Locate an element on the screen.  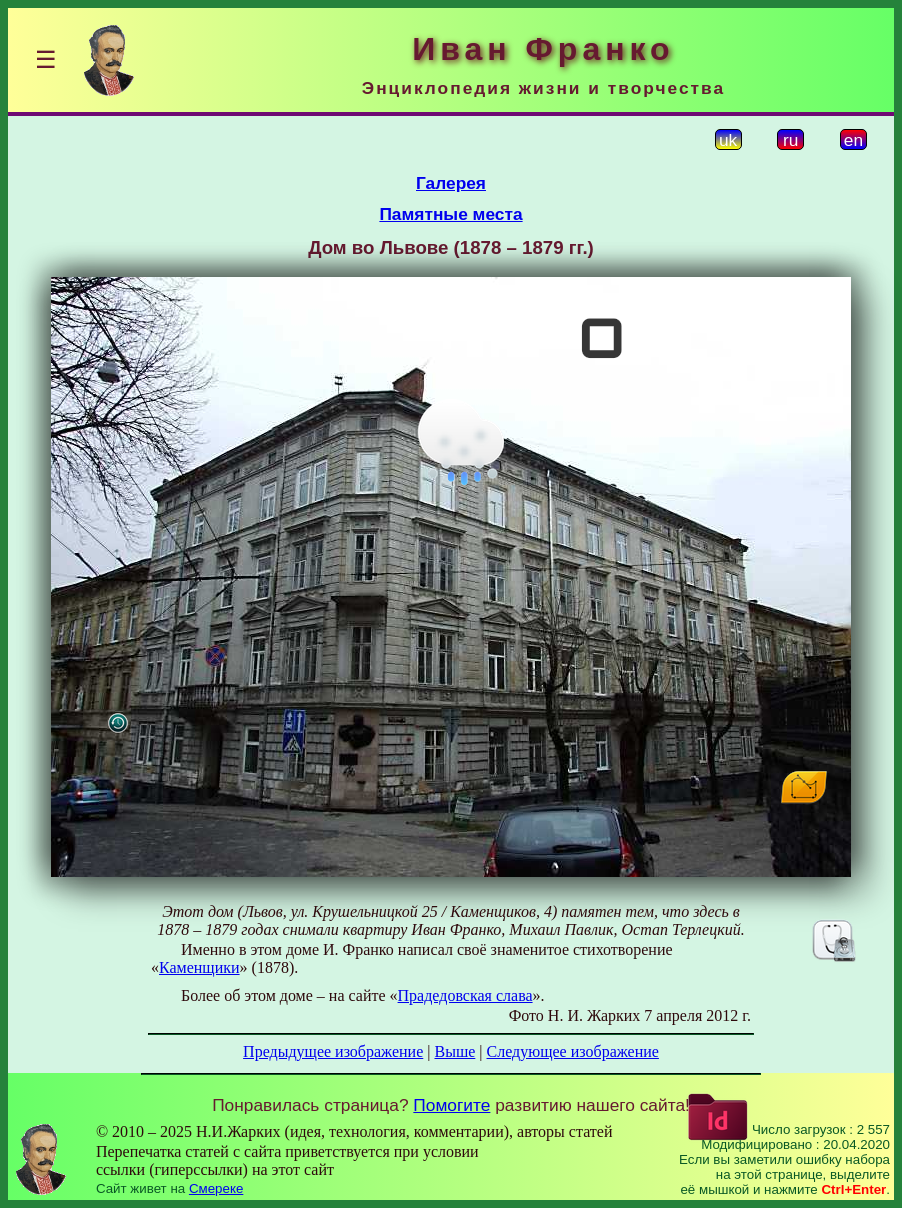
folder containing Adobe InDesign project files is located at coordinates (717, 1118).